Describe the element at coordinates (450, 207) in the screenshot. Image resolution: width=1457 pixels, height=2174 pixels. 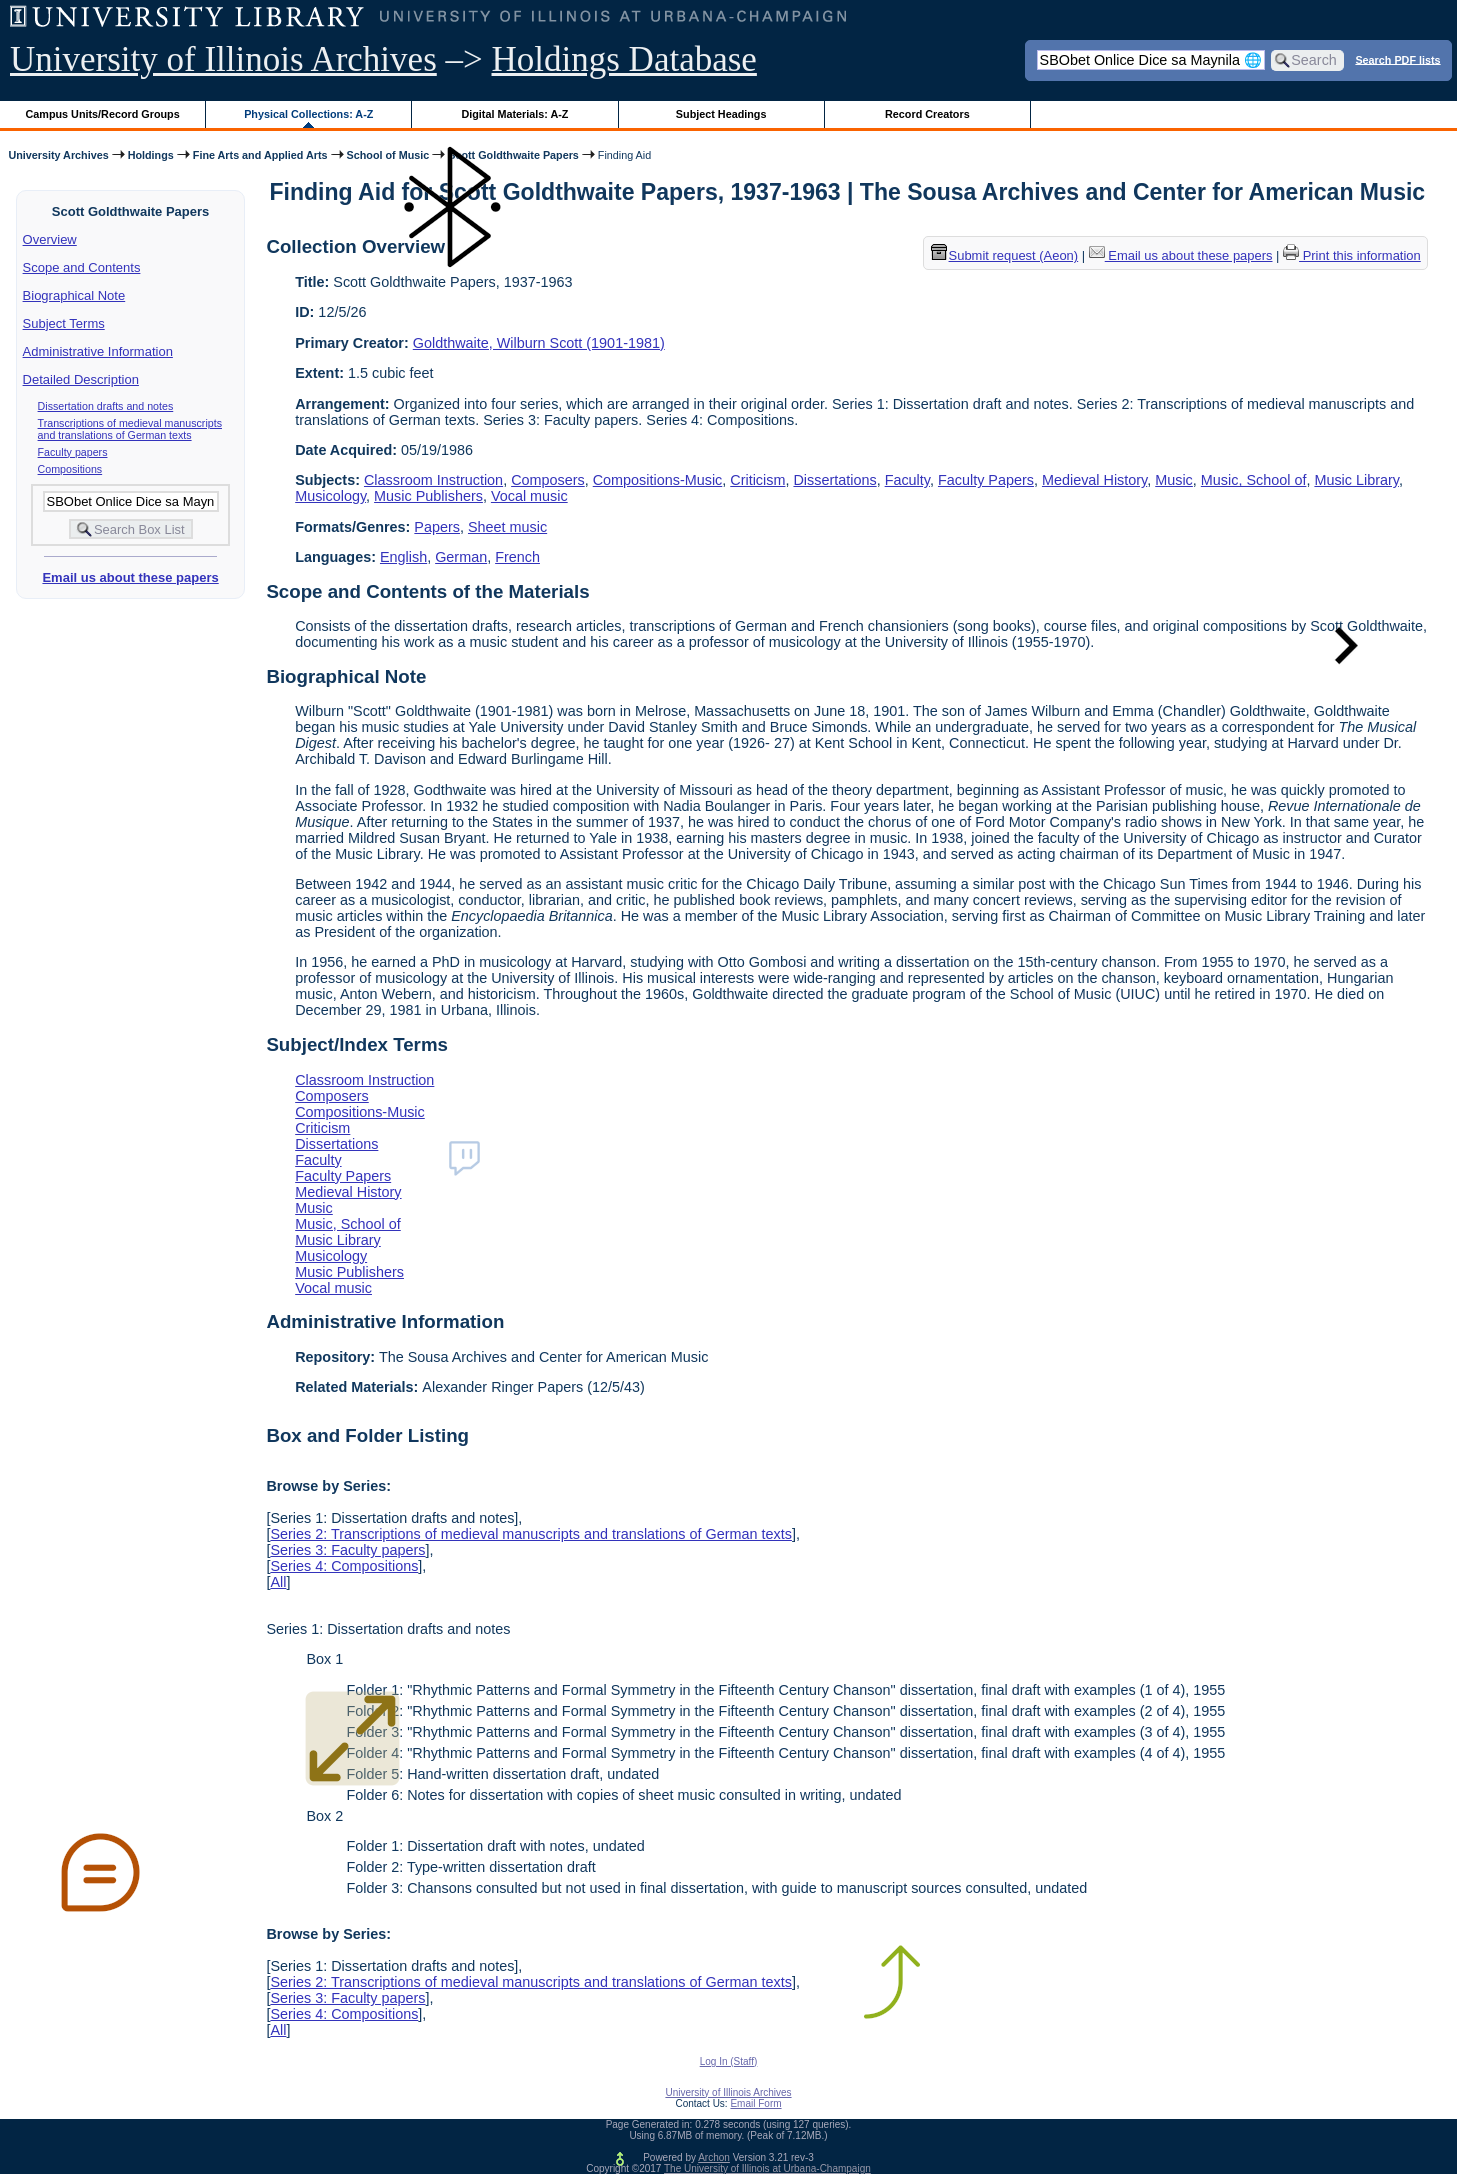
I see `indicates an active bluetooth connection` at that location.